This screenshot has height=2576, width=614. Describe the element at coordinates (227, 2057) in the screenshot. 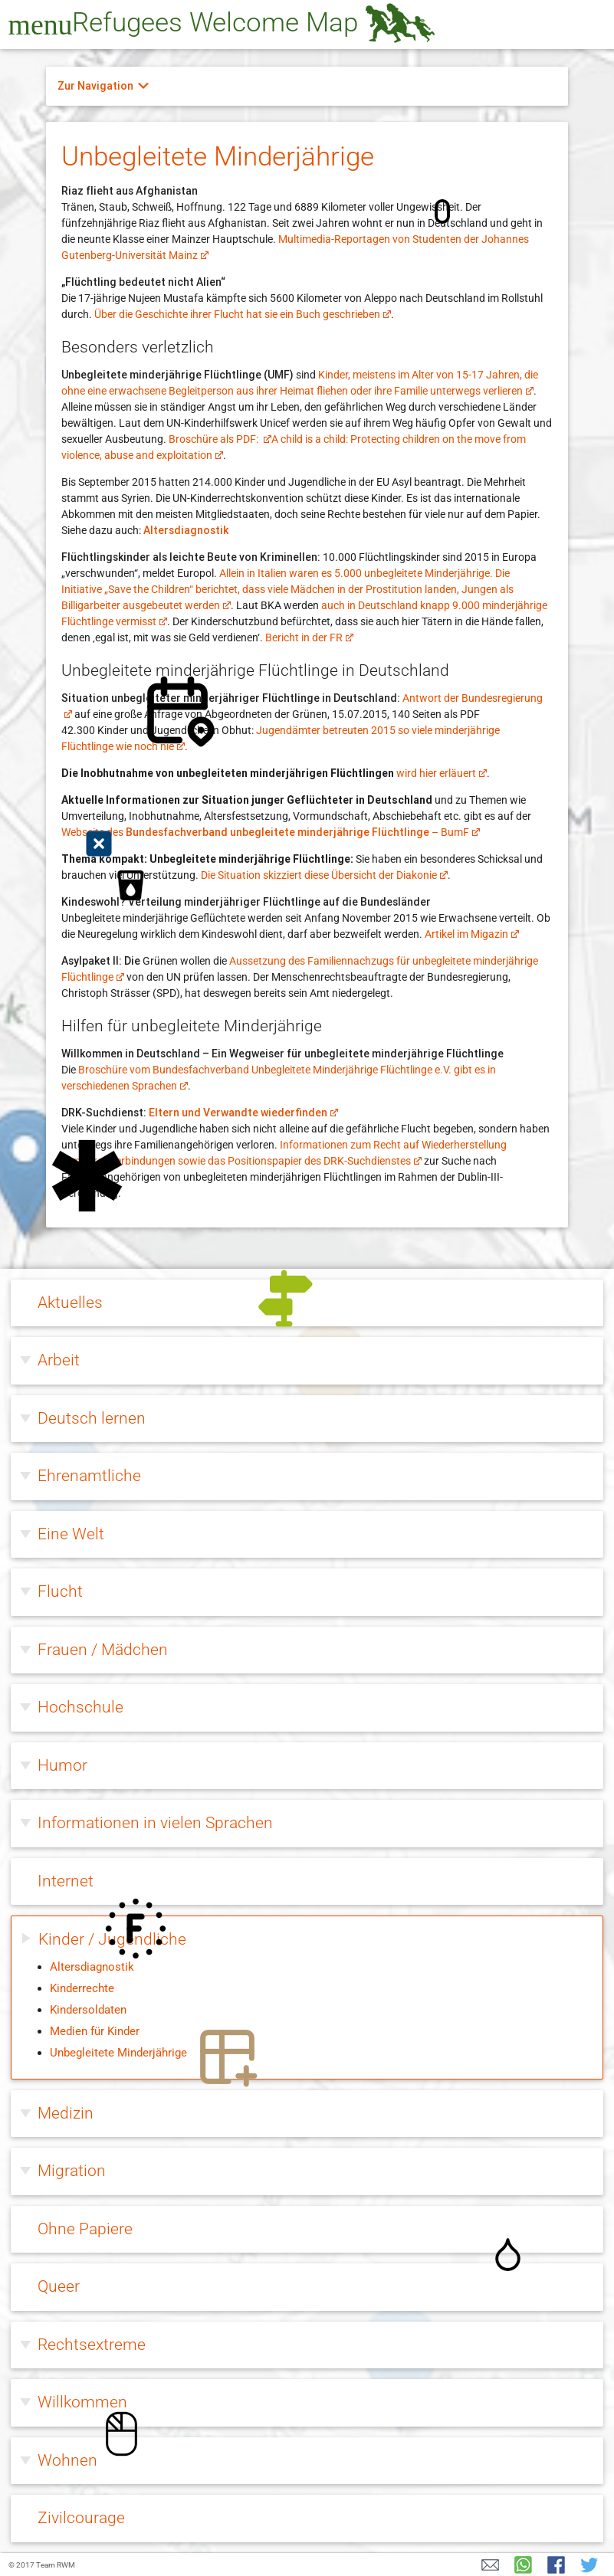

I see `add a new table or spreadsheet` at that location.